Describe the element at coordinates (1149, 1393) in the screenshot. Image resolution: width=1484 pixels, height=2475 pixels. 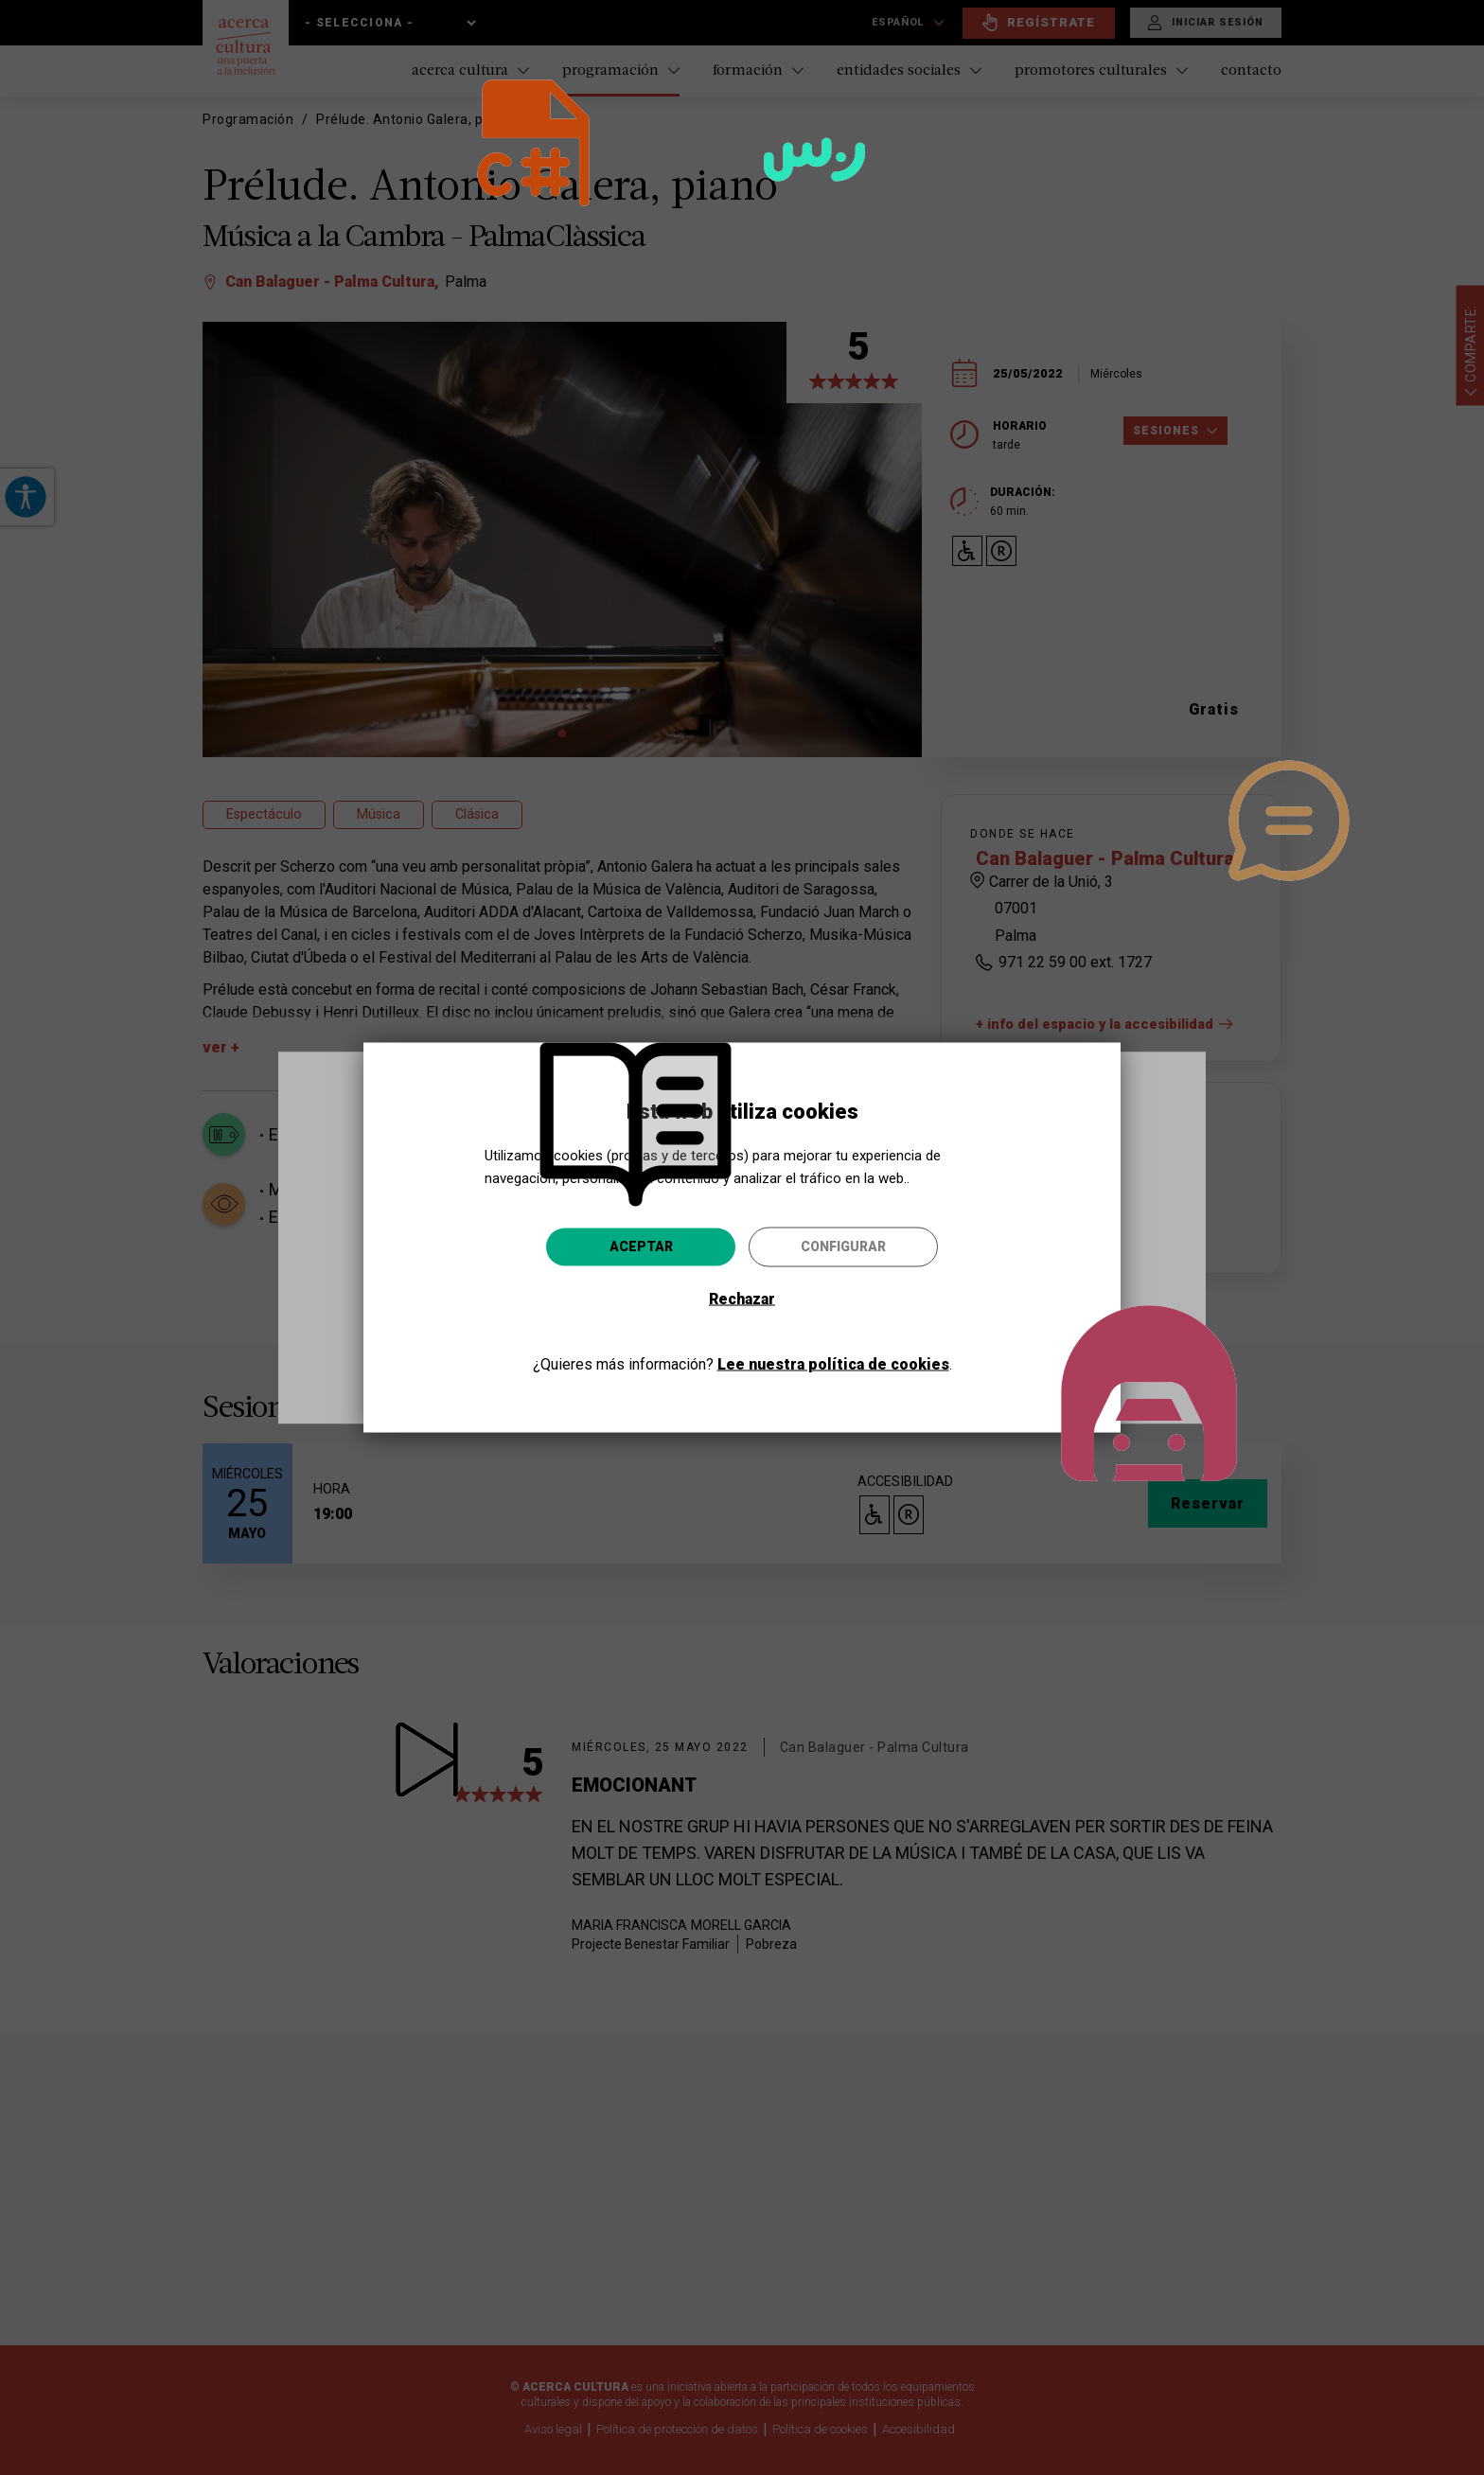
I see `indicates tunnel or underground passage ahead` at that location.